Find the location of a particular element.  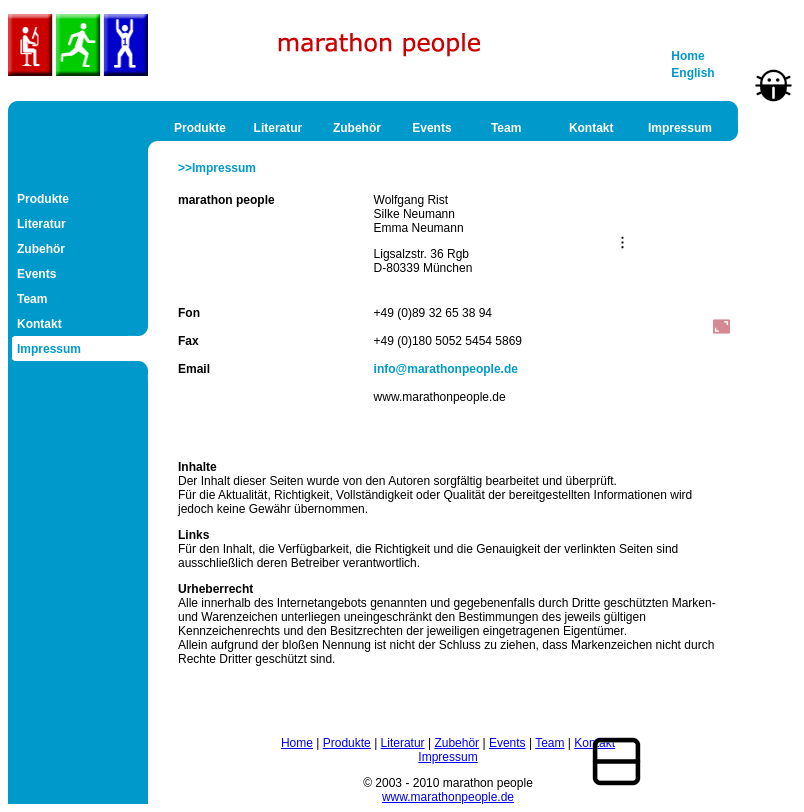

enter fullscreen mode is located at coordinates (721, 326).